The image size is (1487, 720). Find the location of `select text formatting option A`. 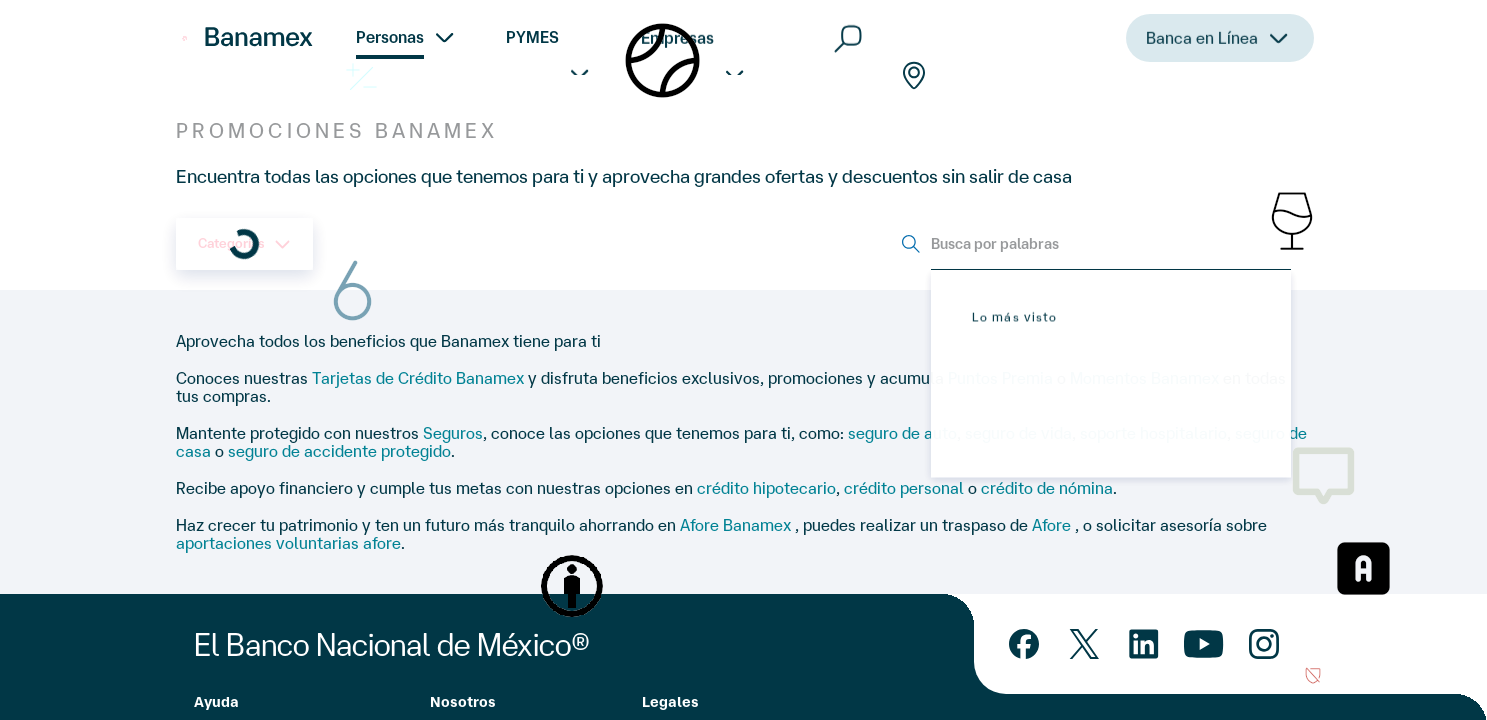

select text formatting option A is located at coordinates (1363, 568).